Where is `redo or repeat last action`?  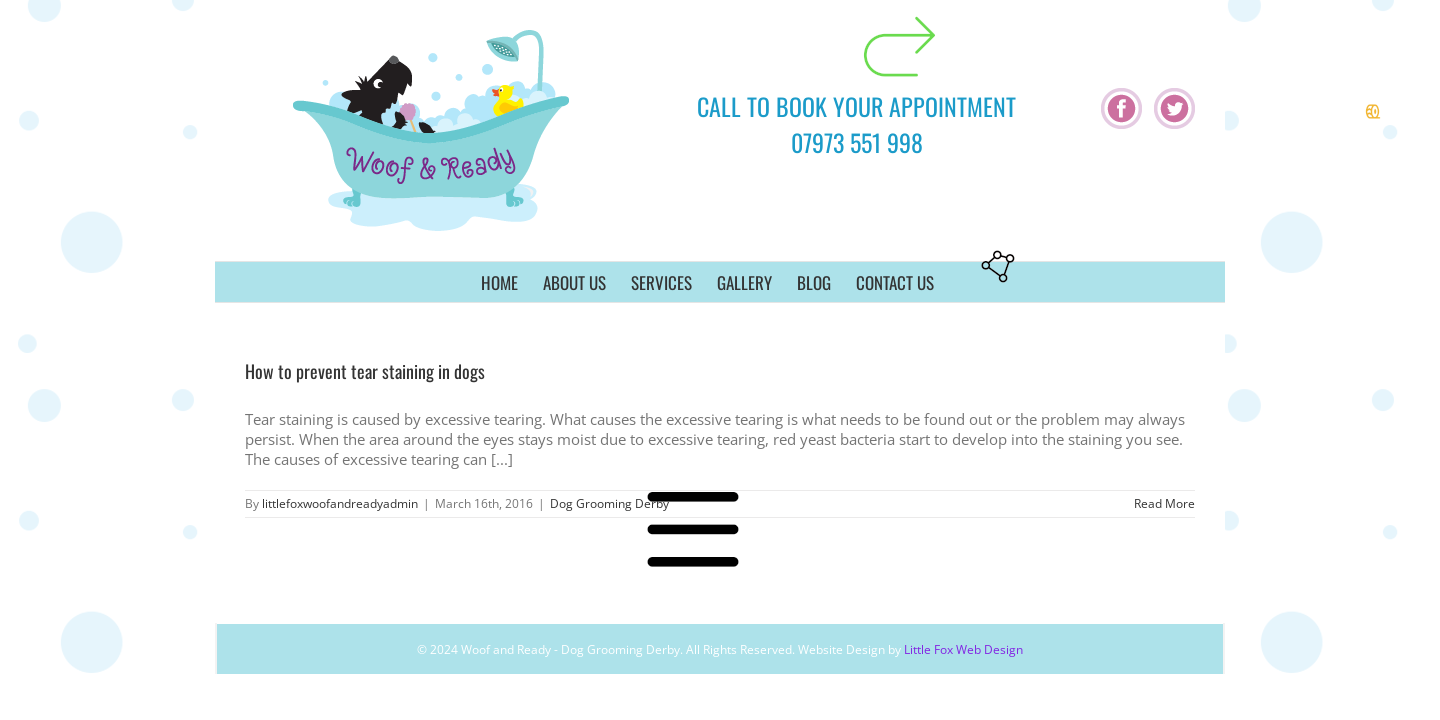 redo or repeat last action is located at coordinates (899, 49).